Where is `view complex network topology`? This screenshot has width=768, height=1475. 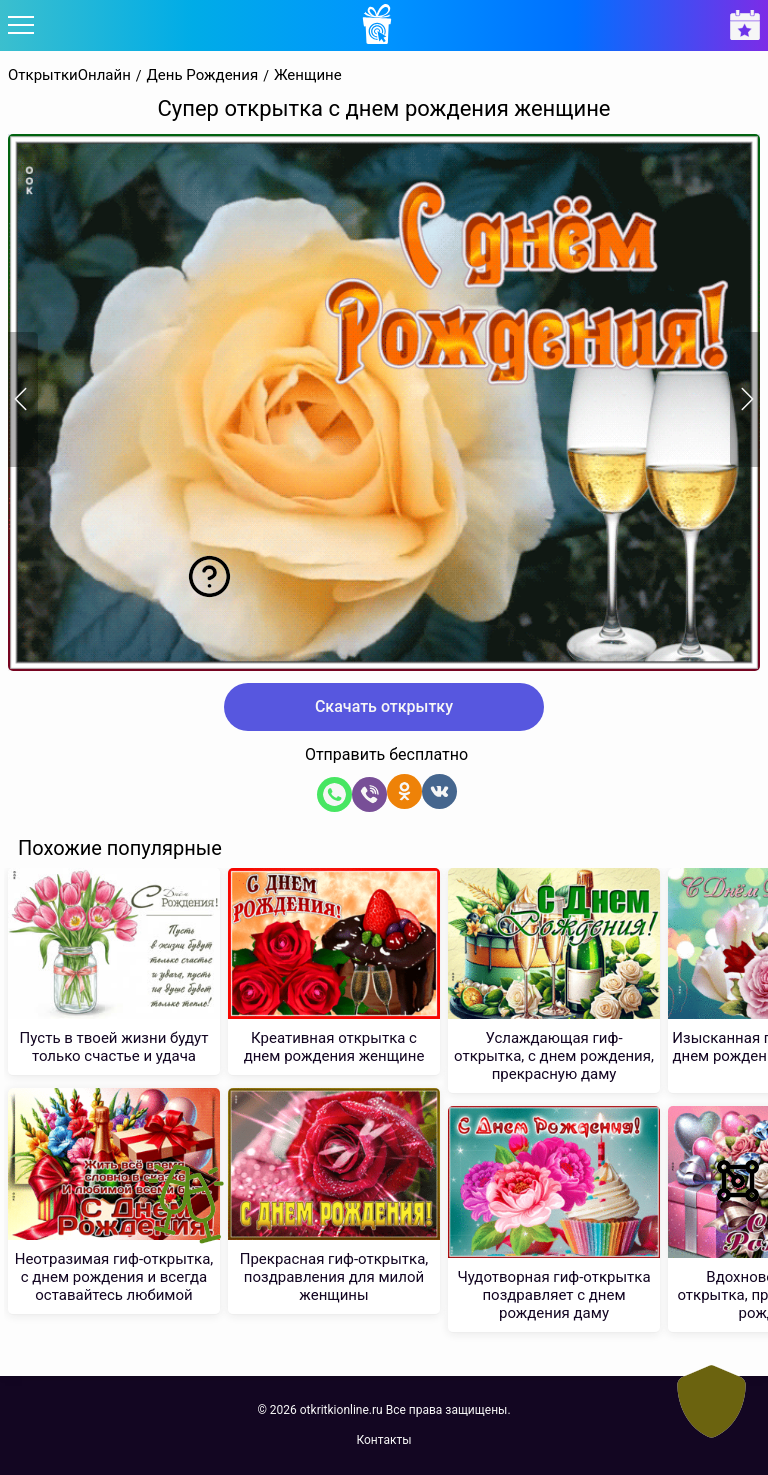
view complex network topology is located at coordinates (738, 1181).